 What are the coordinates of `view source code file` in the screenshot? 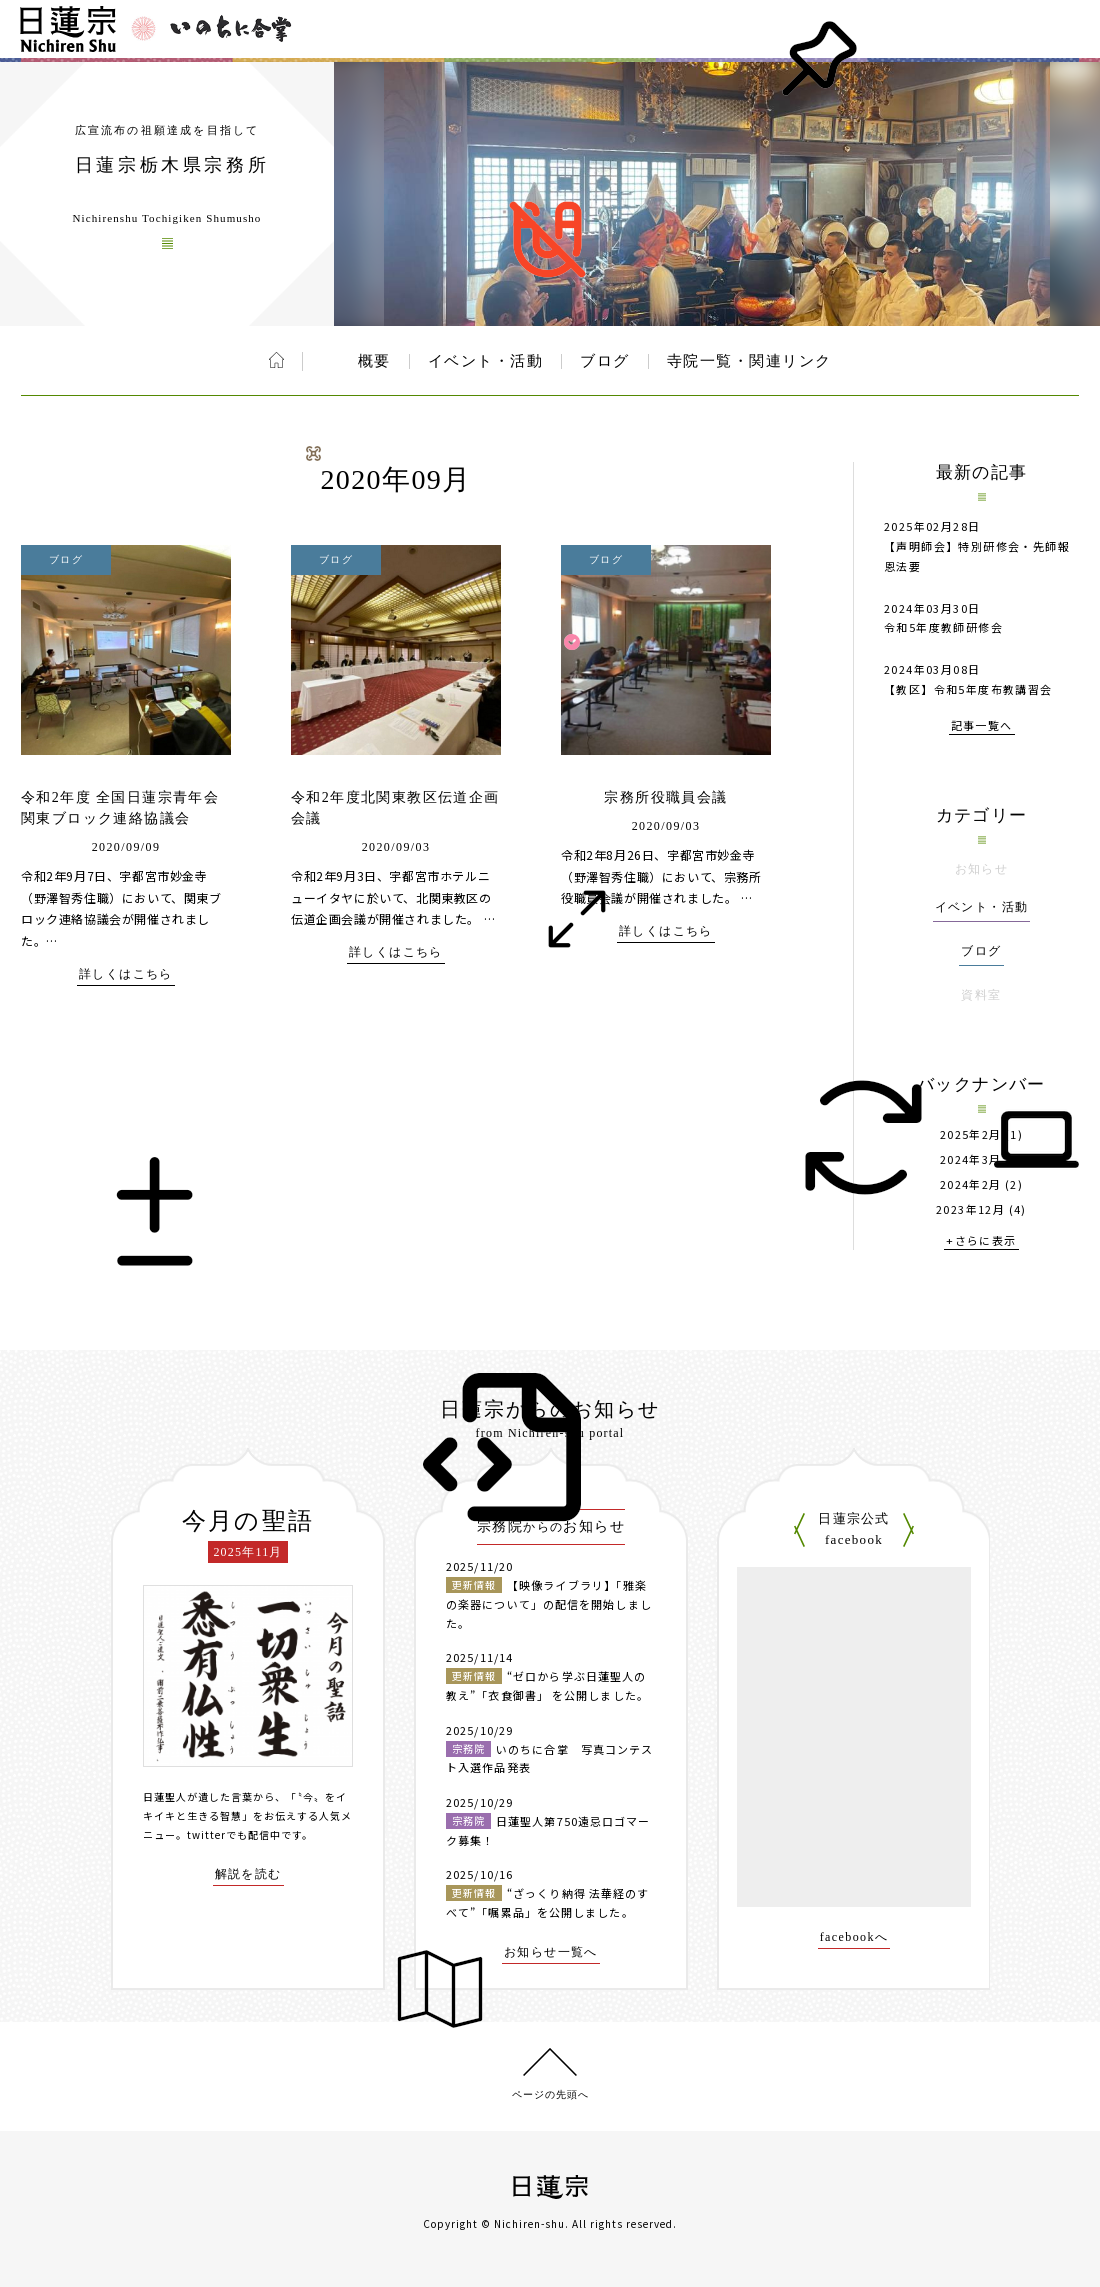 It's located at (502, 1452).